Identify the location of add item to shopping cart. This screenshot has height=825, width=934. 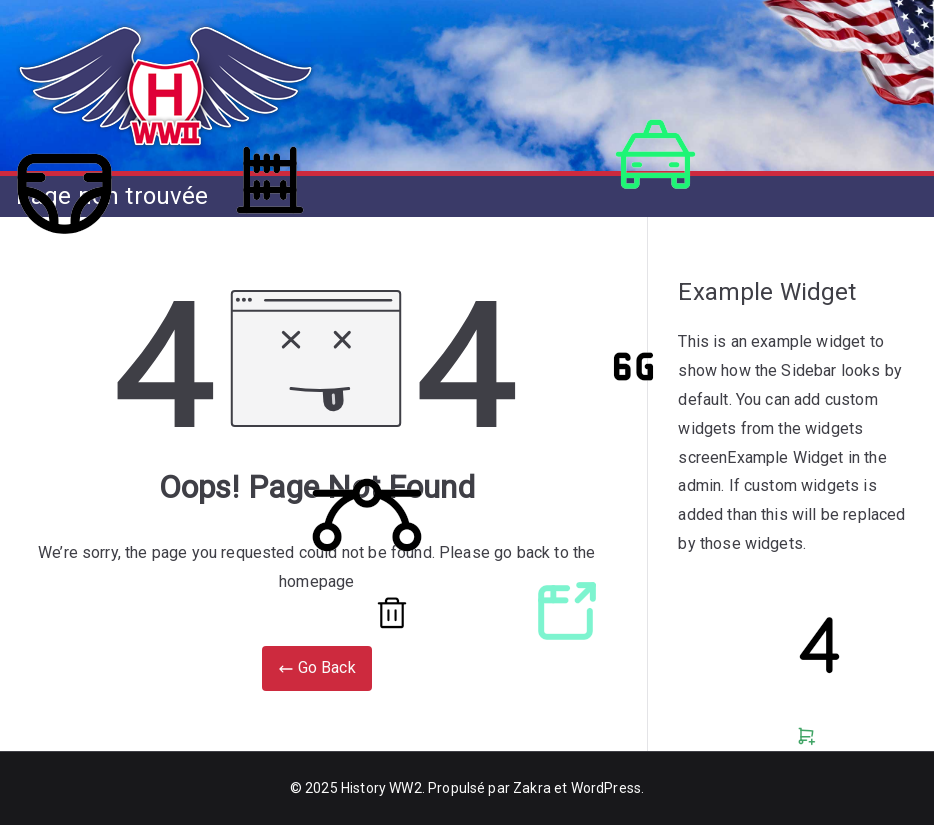
(806, 736).